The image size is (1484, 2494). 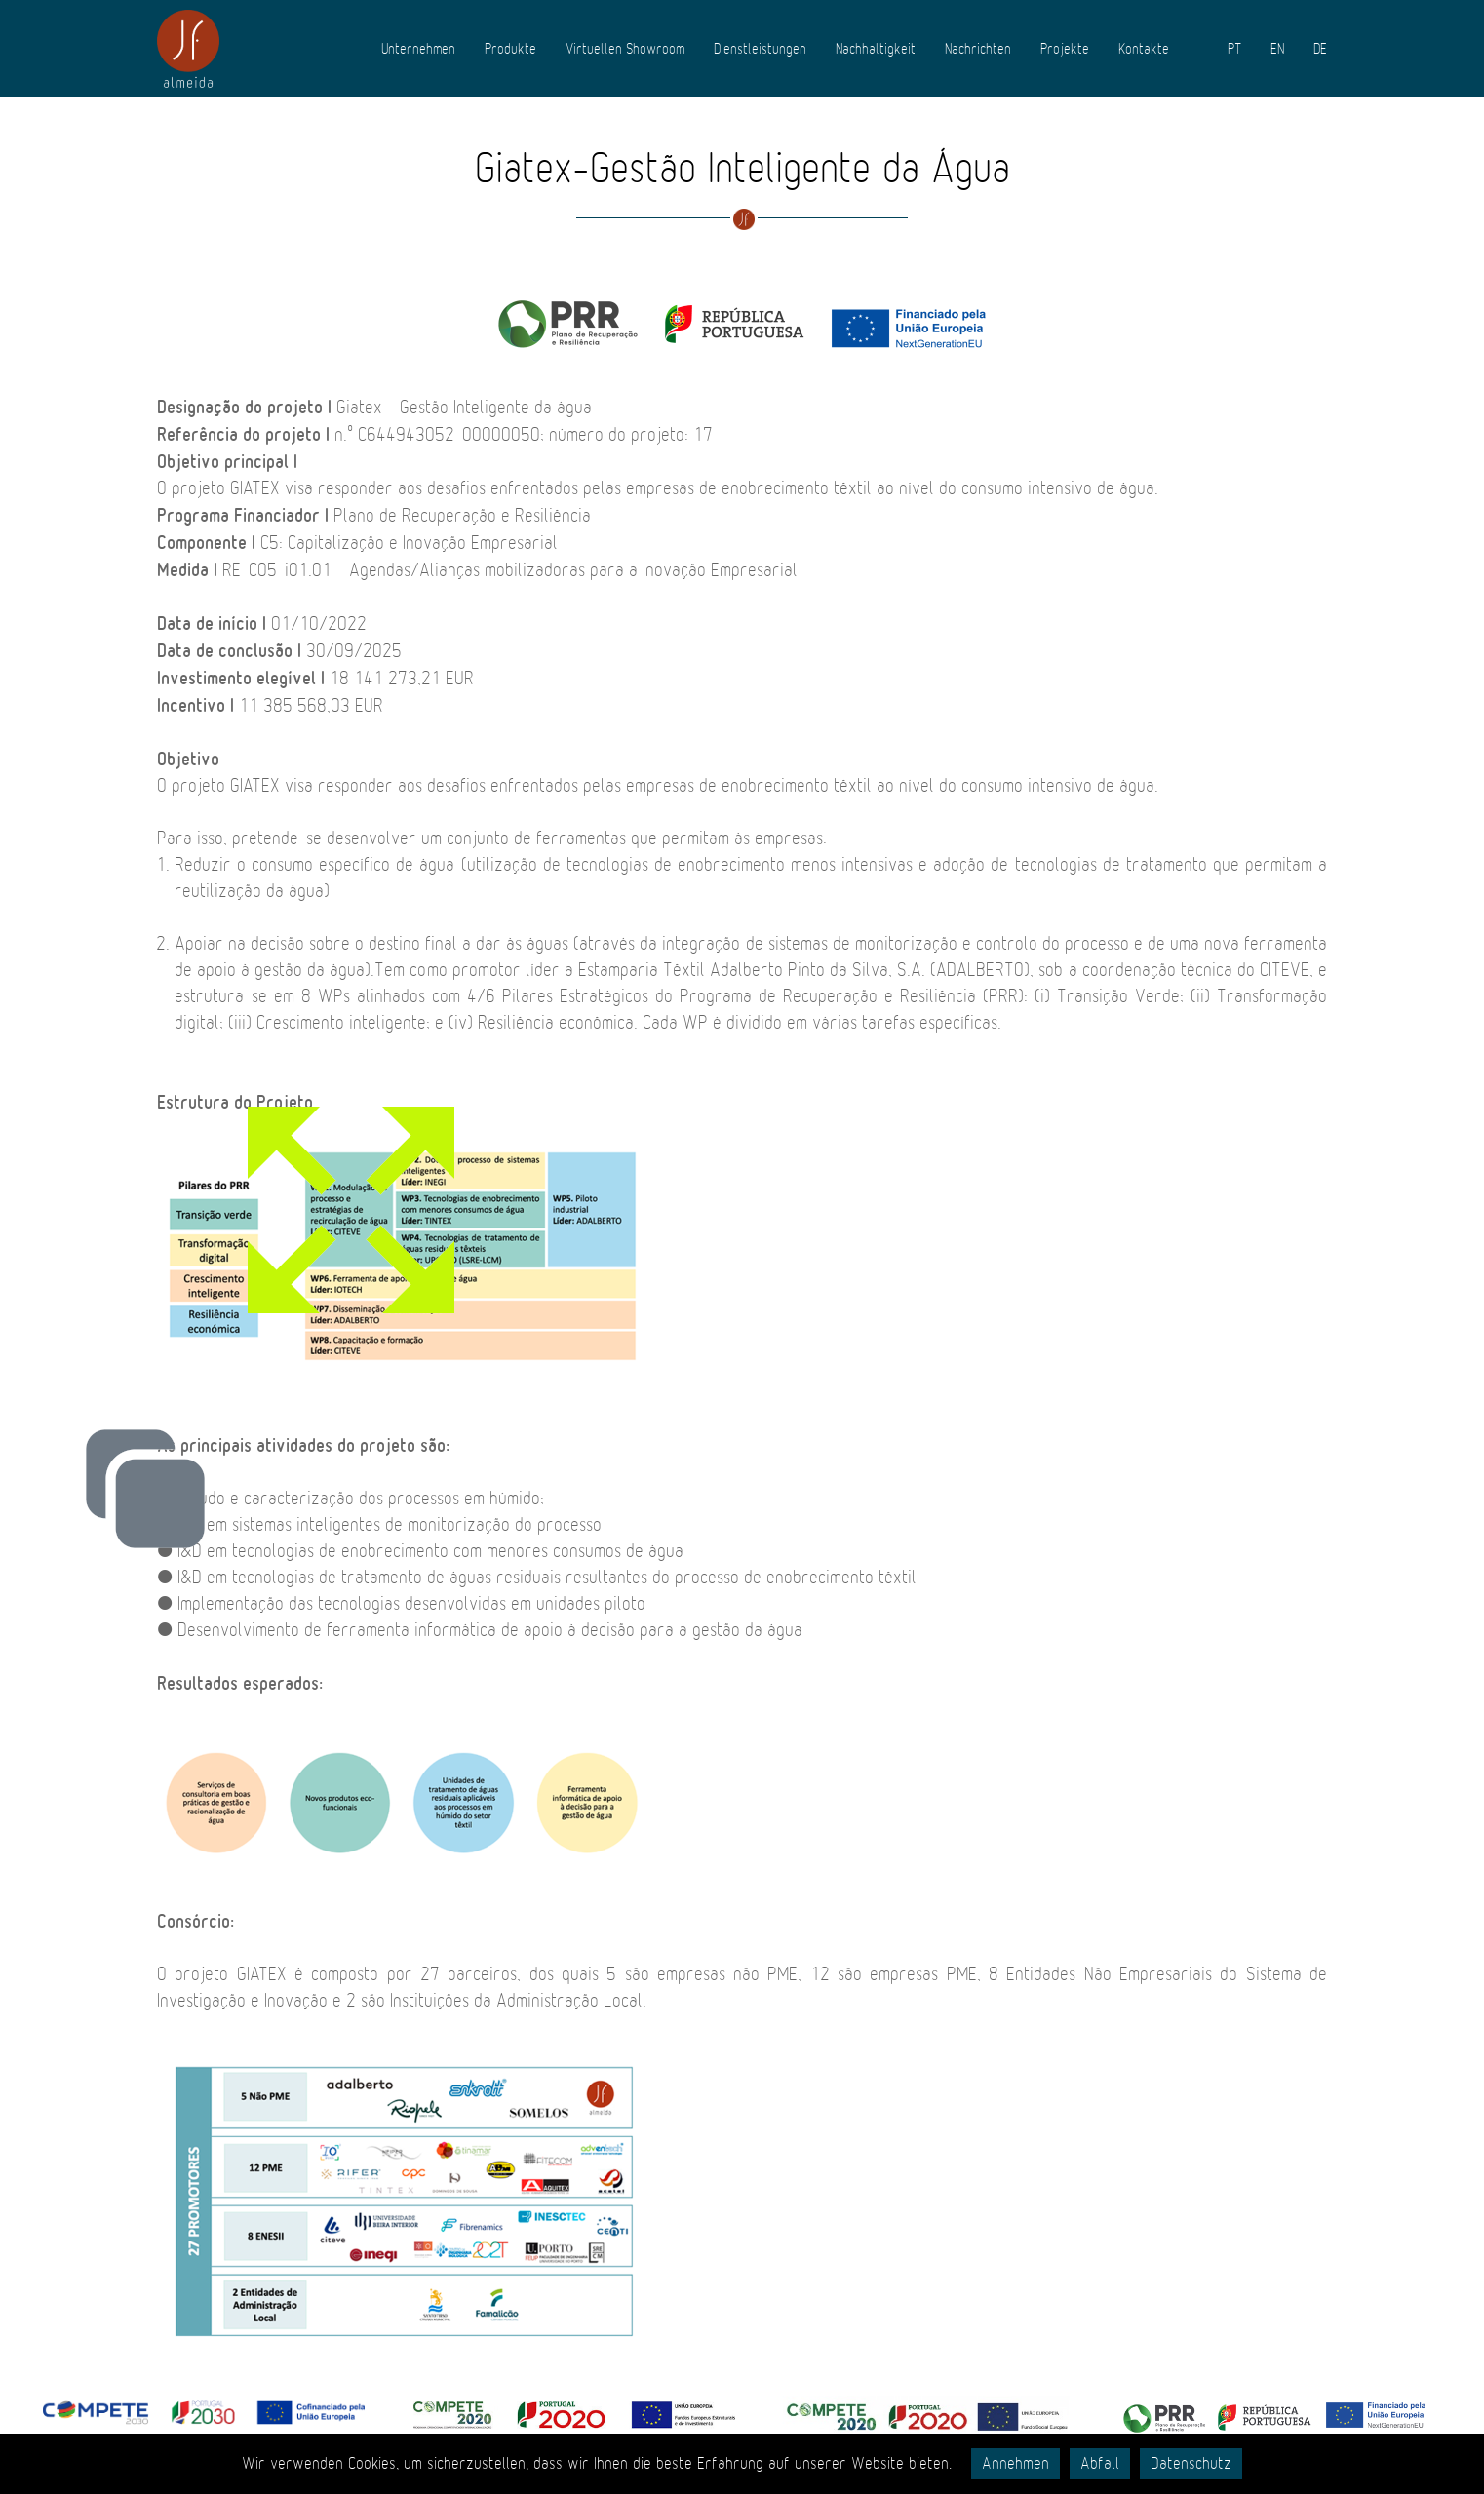 What do you see at coordinates (145, 1489) in the screenshot?
I see `copy to clipboard` at bounding box center [145, 1489].